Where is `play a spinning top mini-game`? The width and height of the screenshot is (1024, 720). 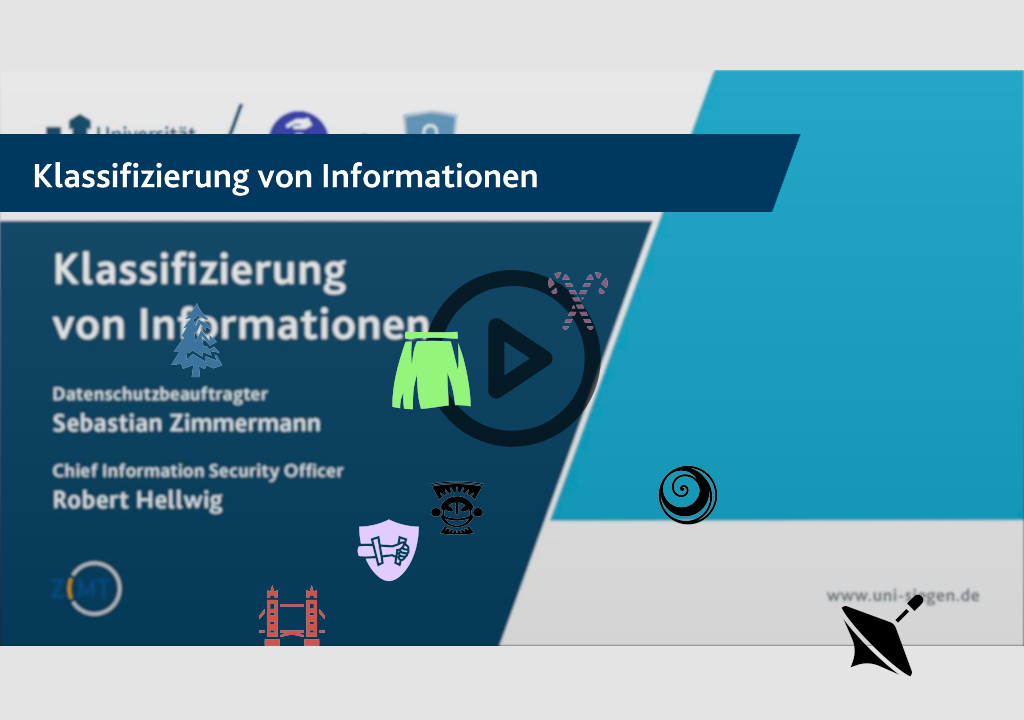
play a spinning top mini-game is located at coordinates (882, 635).